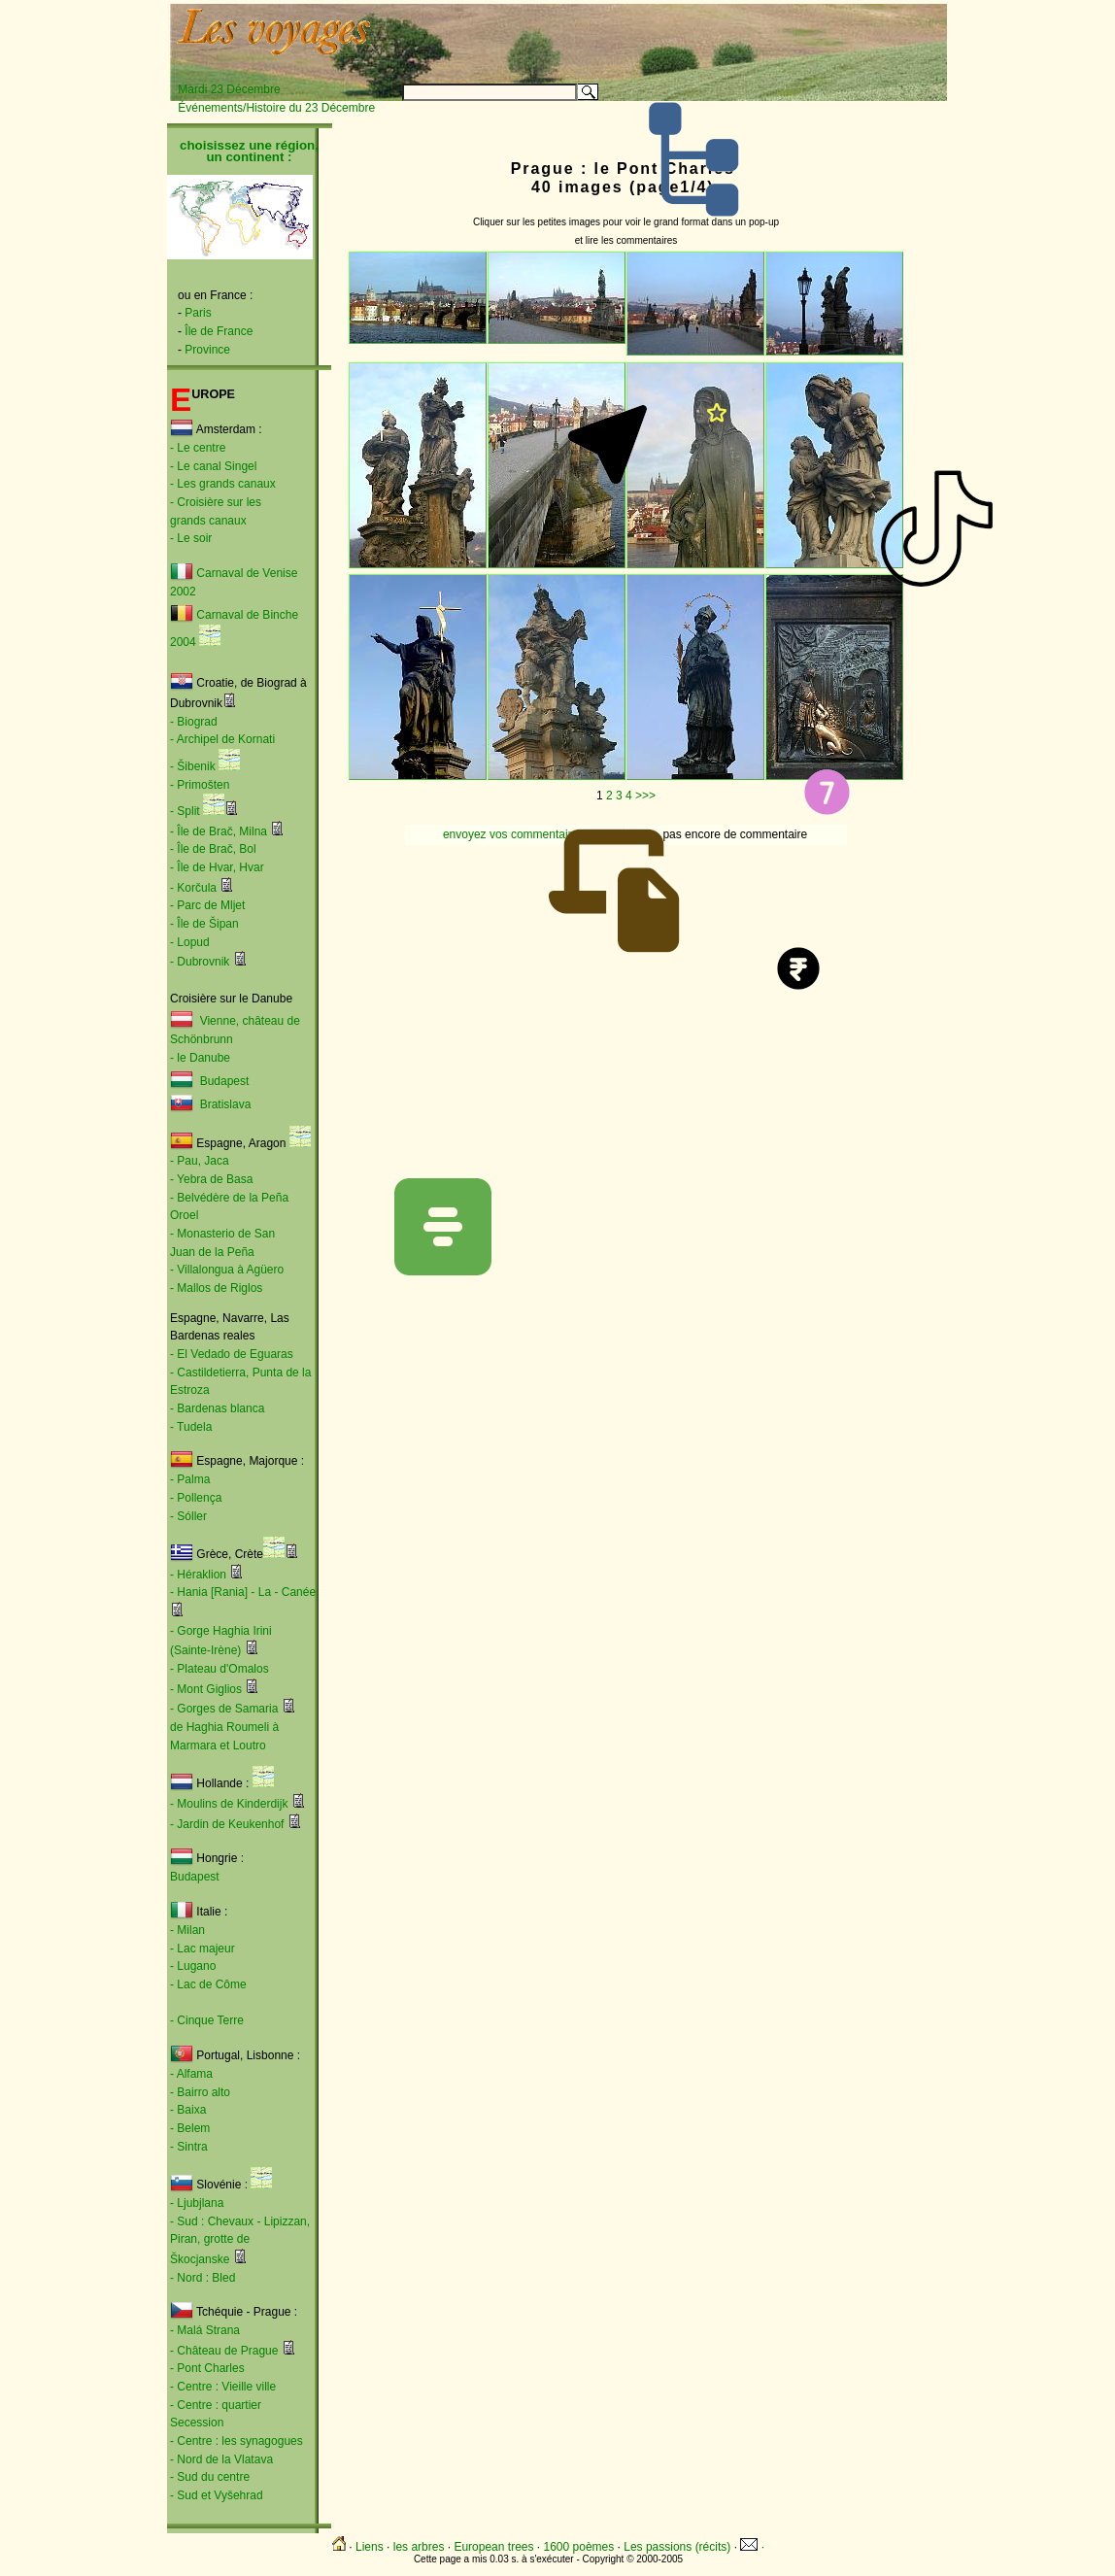  Describe the element at coordinates (443, 1227) in the screenshot. I see `center align content horizontally and vertically` at that location.